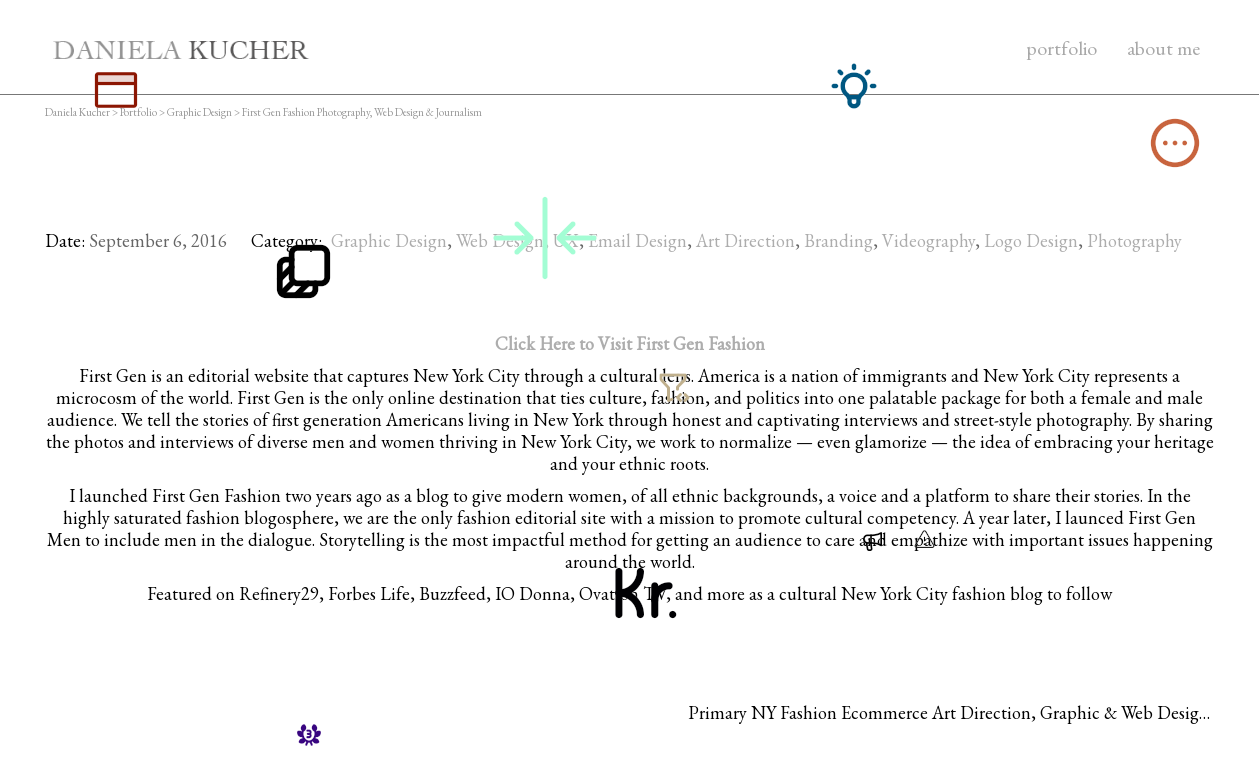  I want to click on make an announcement or broadcast, so click(872, 541).